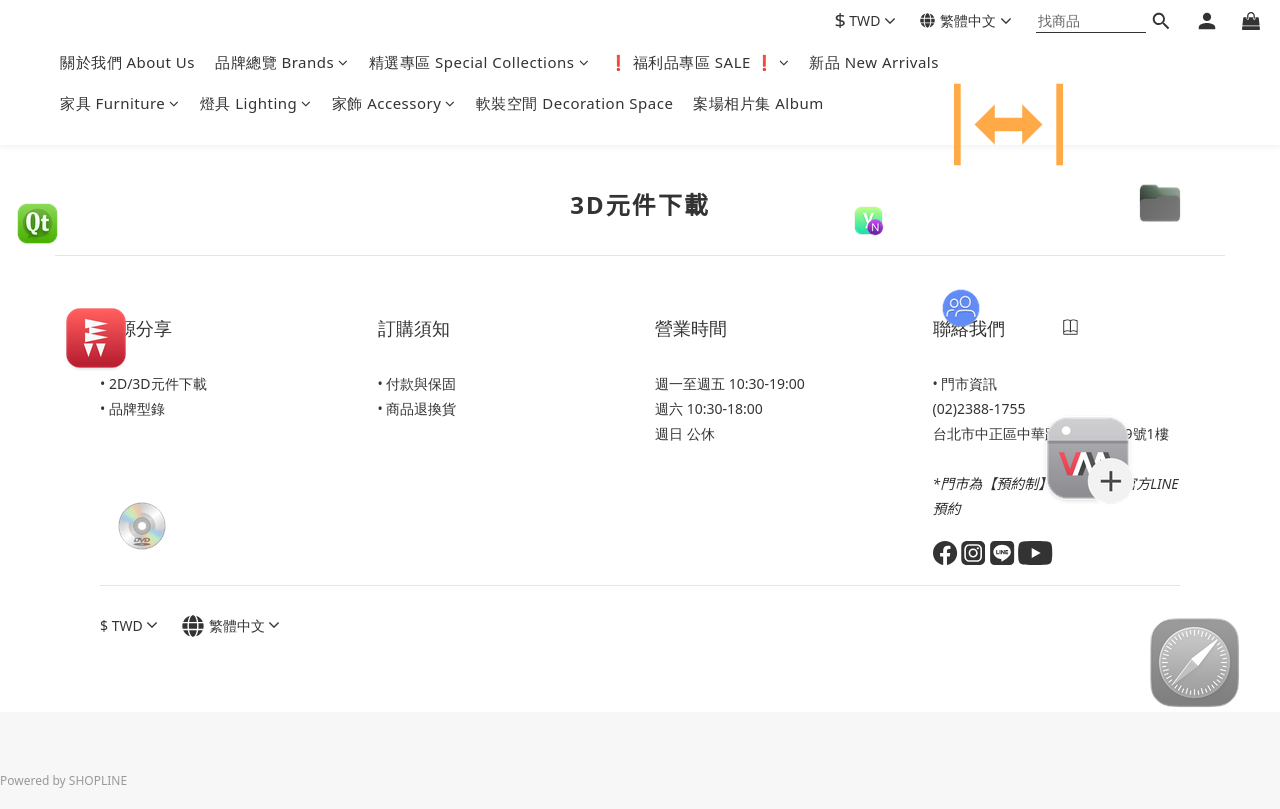 Image resolution: width=1280 pixels, height=809 pixels. I want to click on adjust spacing between elements, so click(1008, 124).